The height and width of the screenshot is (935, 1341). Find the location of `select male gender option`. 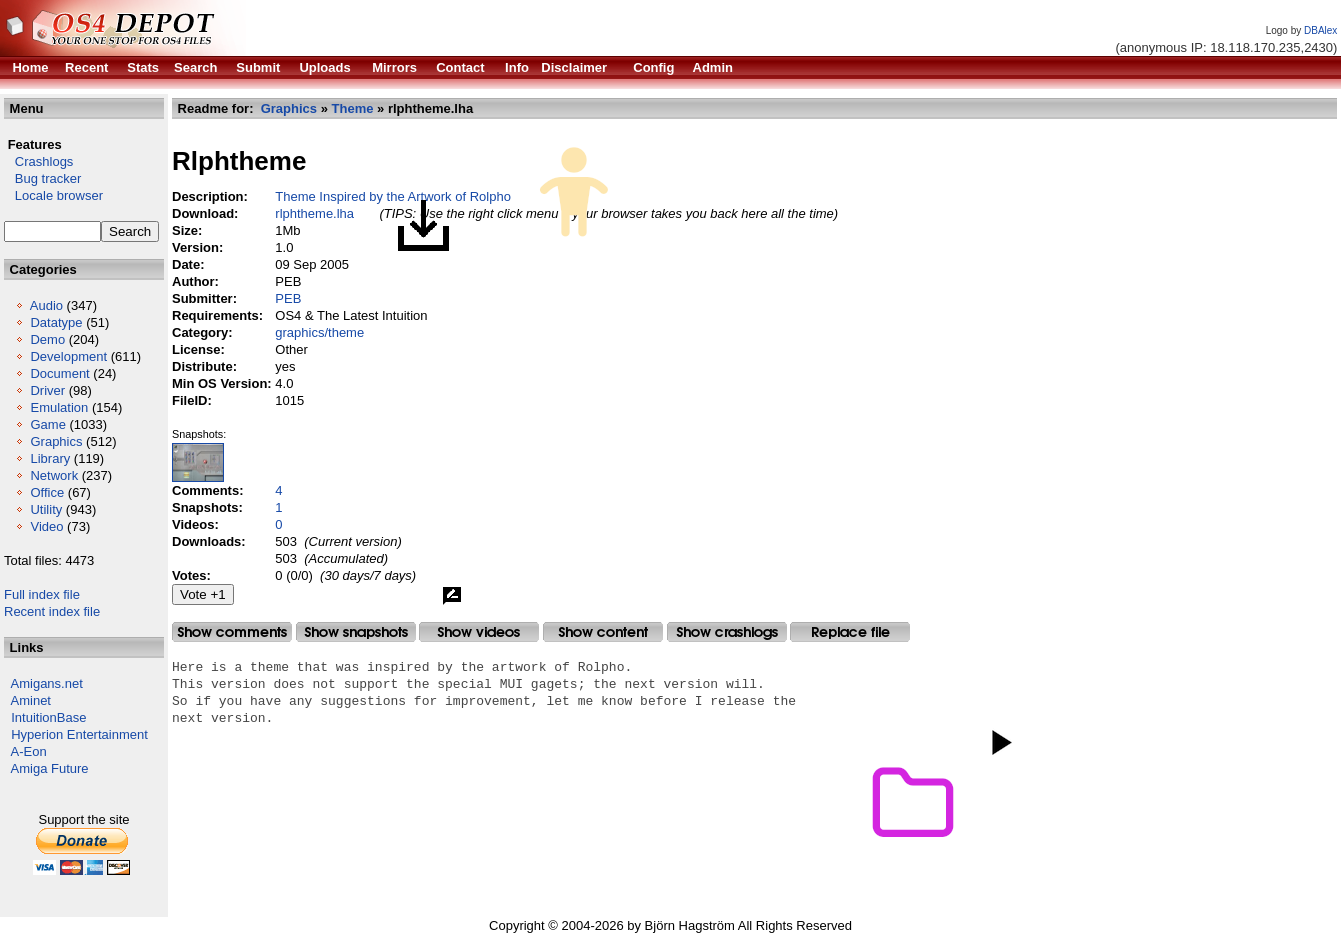

select male gender option is located at coordinates (574, 194).